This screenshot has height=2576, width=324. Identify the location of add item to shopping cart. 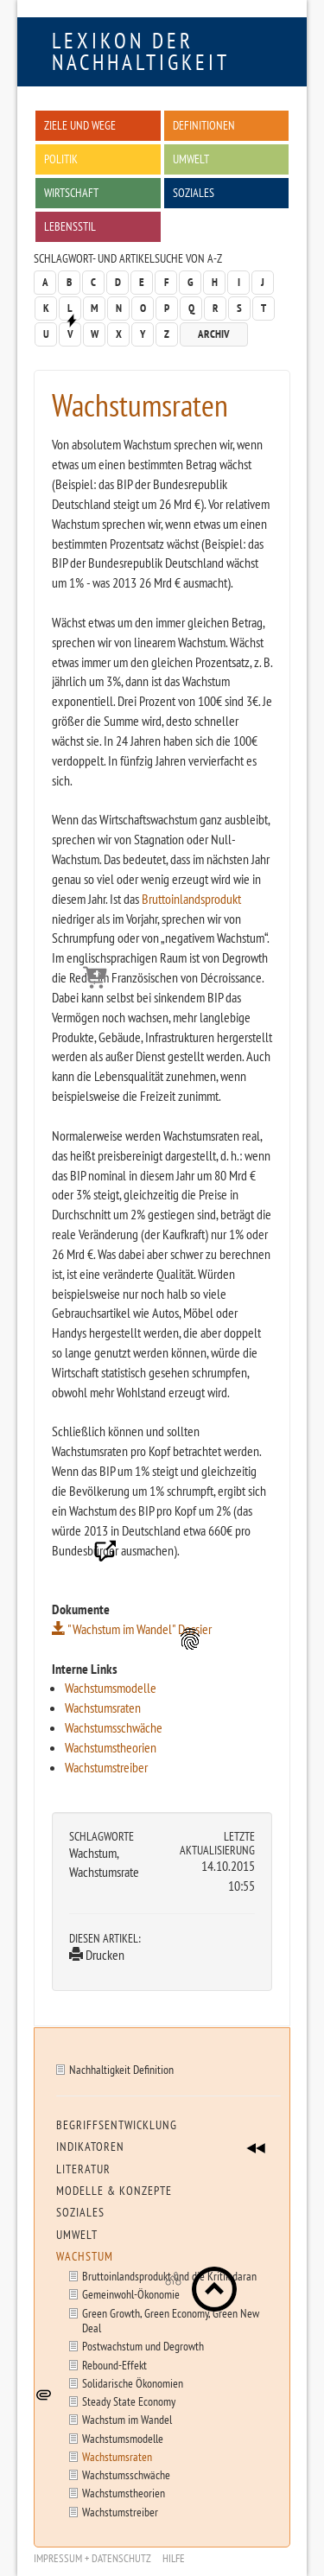
(96, 977).